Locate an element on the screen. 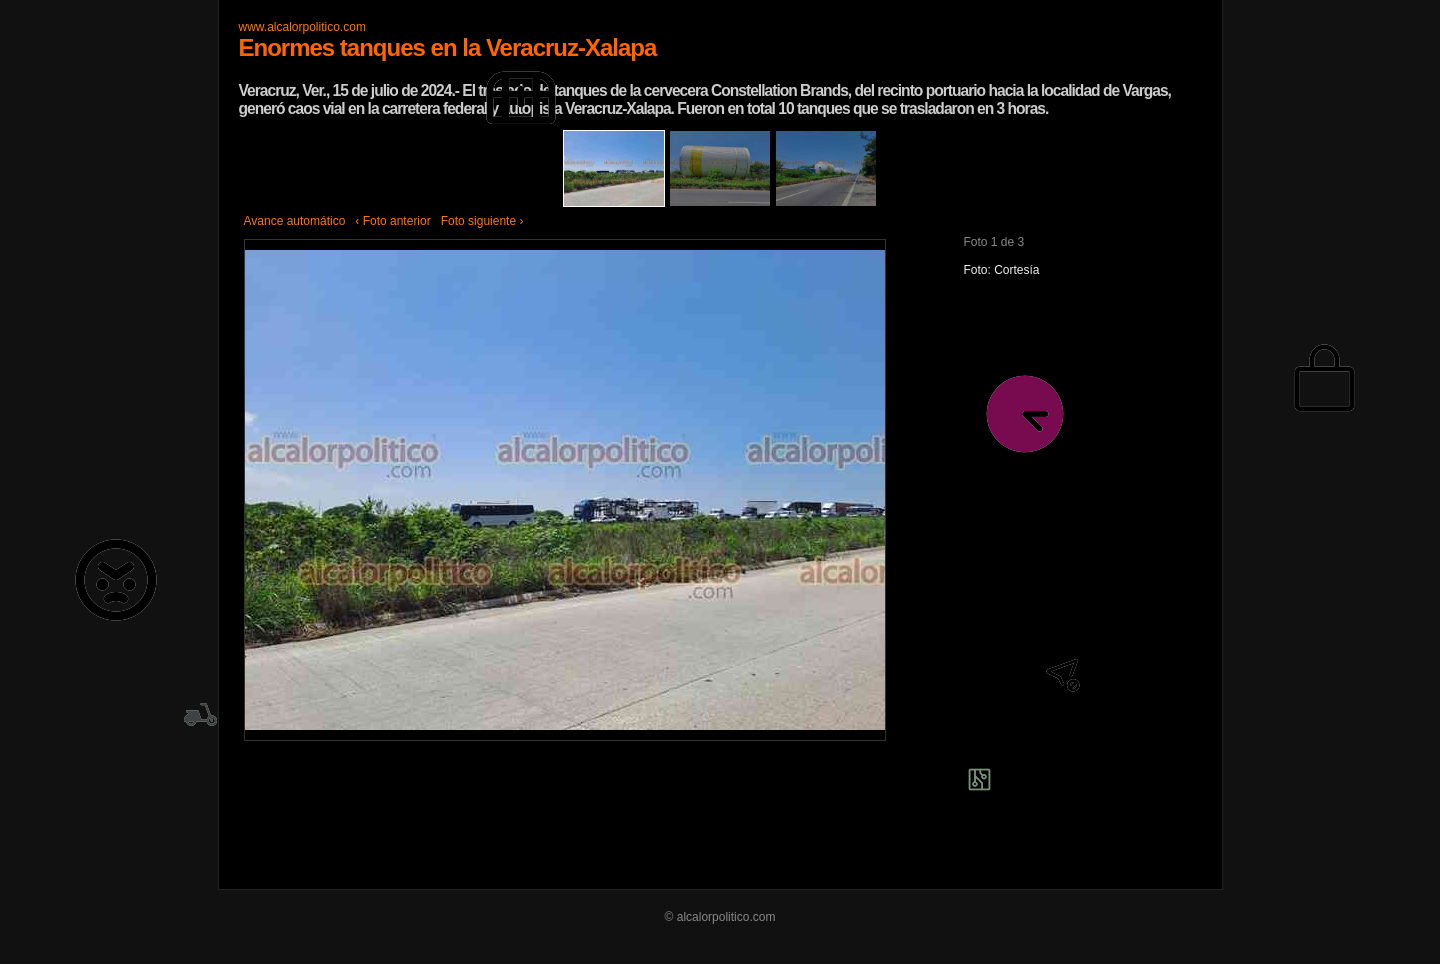 This screenshot has height=964, width=1440. disable location sharing is located at coordinates (1062, 674).